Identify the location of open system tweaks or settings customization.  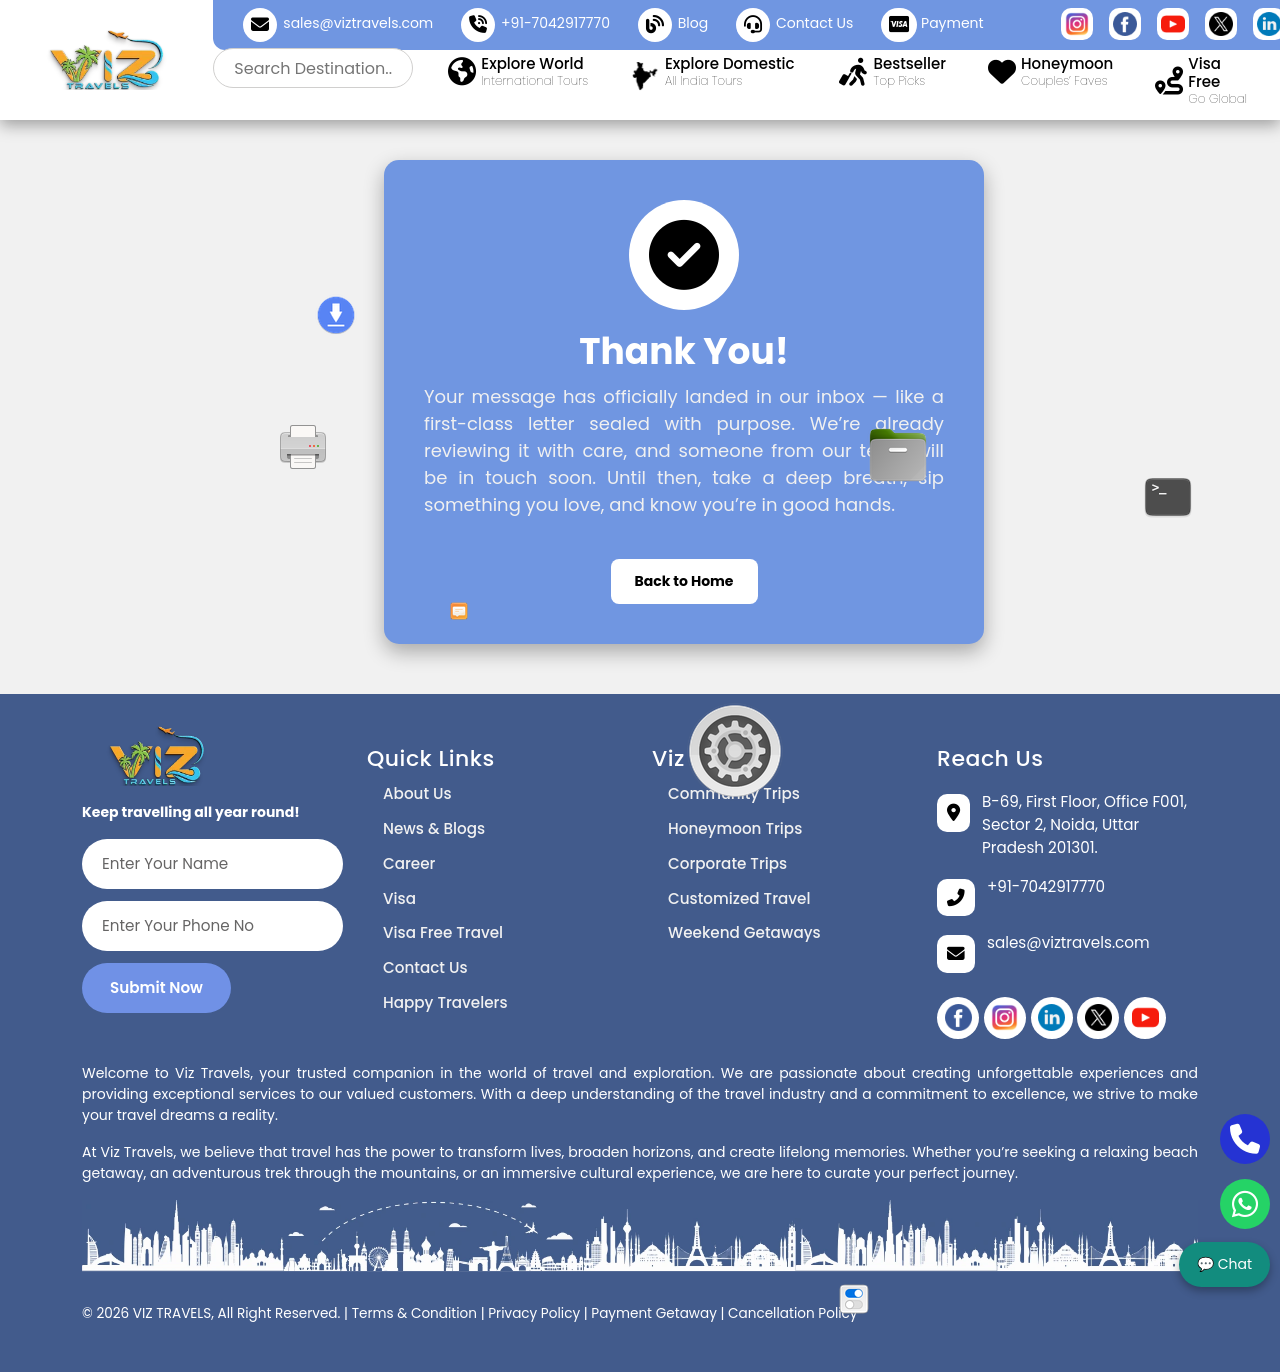
(854, 1299).